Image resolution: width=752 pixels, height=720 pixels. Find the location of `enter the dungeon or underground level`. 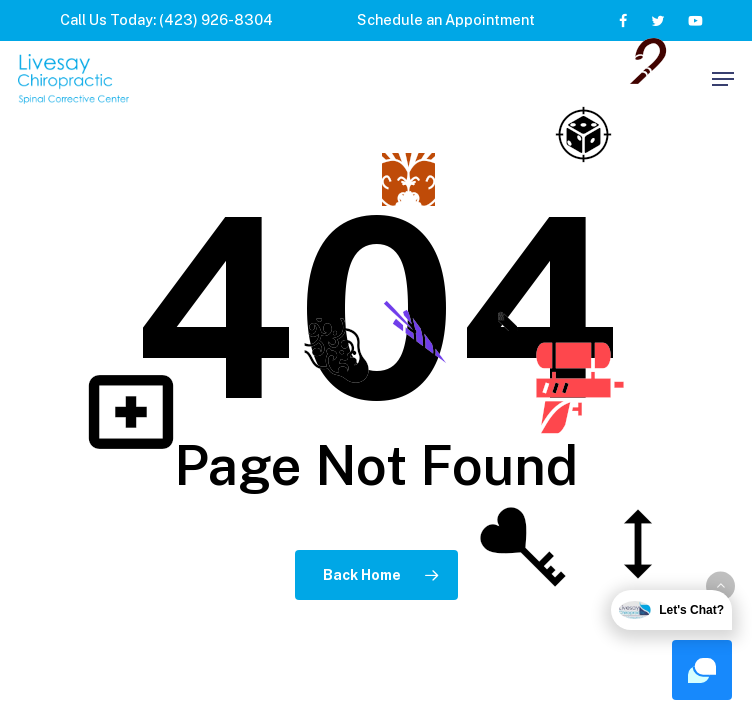

enter the dungeon or underground level is located at coordinates (506, 320).